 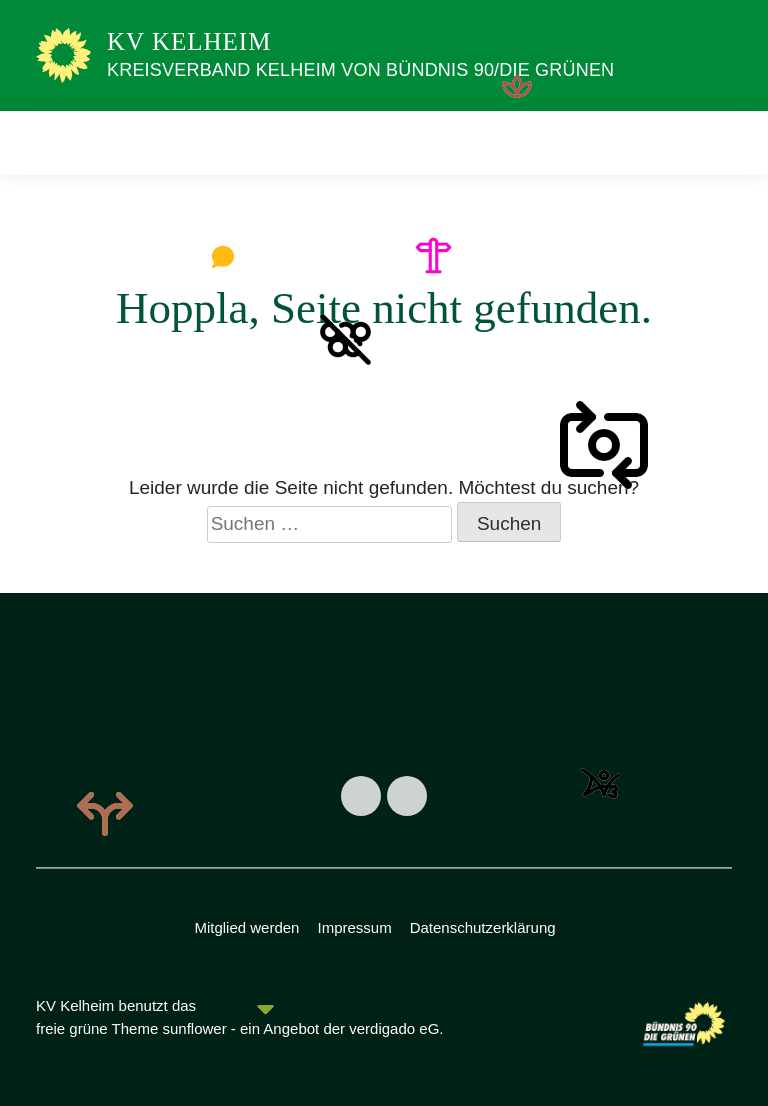 I want to click on access navigation or directions, so click(x=433, y=255).